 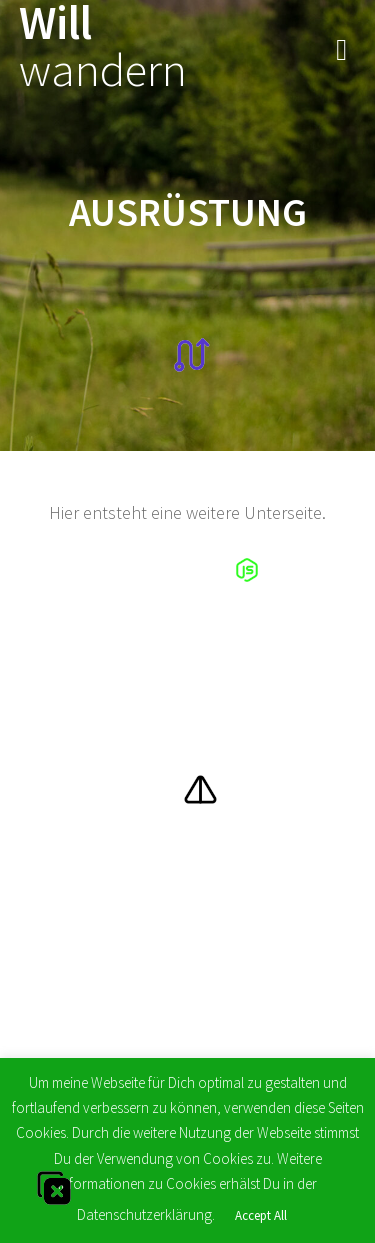 What do you see at coordinates (54, 1188) in the screenshot?
I see `cancel or remove copied content` at bounding box center [54, 1188].